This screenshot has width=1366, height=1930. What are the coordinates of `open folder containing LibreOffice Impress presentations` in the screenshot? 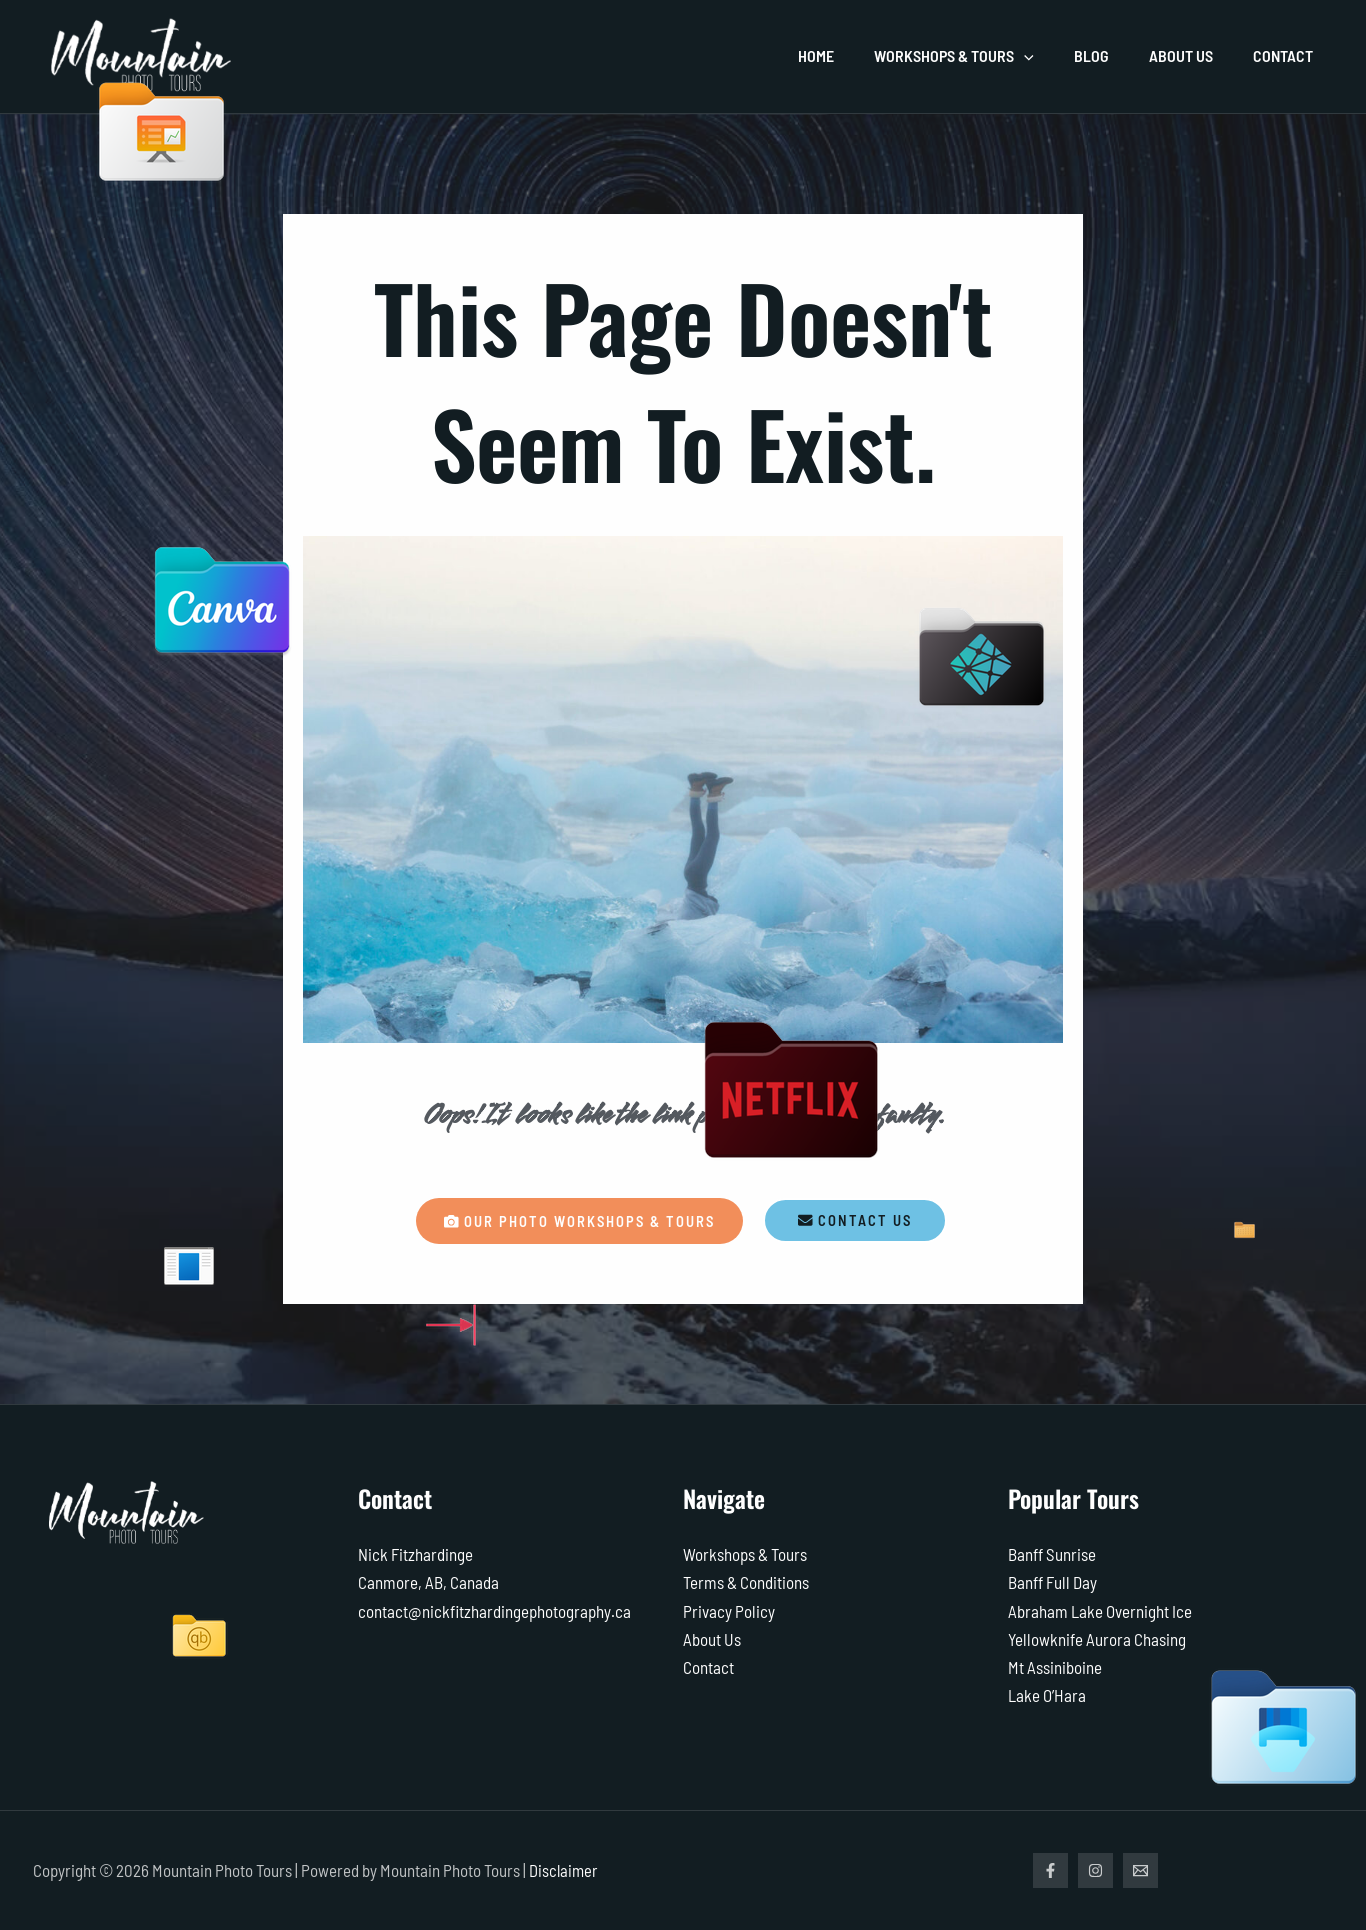 It's located at (161, 135).